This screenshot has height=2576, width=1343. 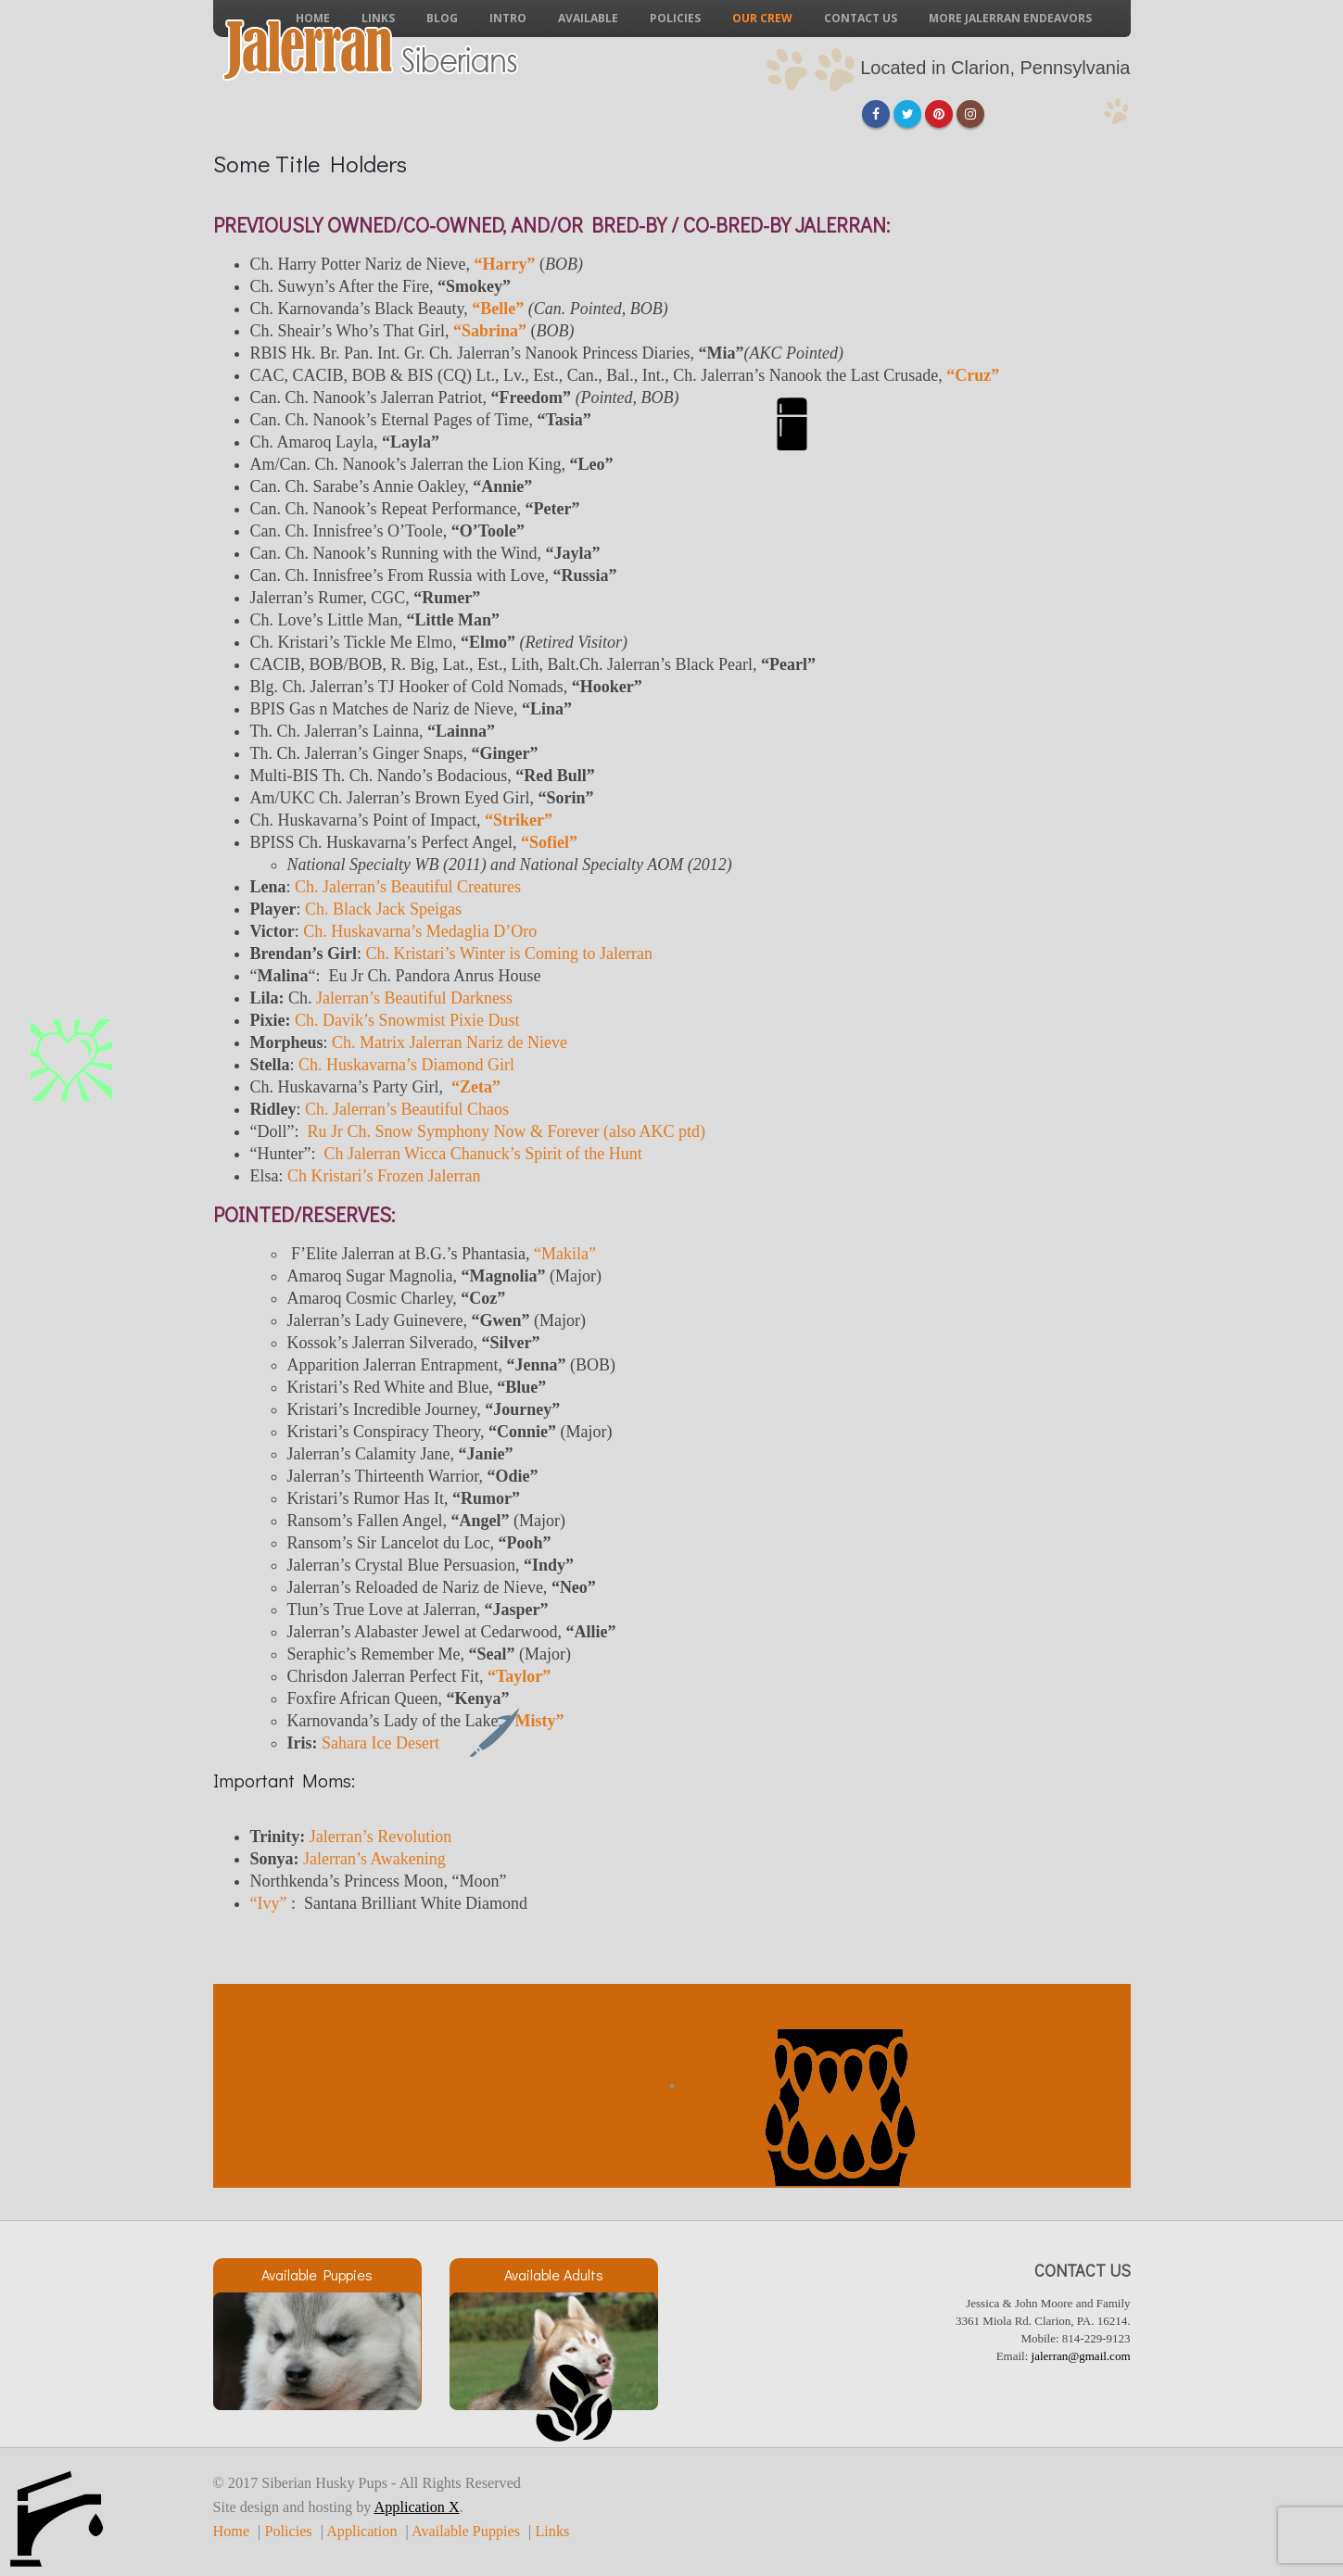 What do you see at coordinates (59, 2514) in the screenshot?
I see `access kitchen or plumbing settings` at bounding box center [59, 2514].